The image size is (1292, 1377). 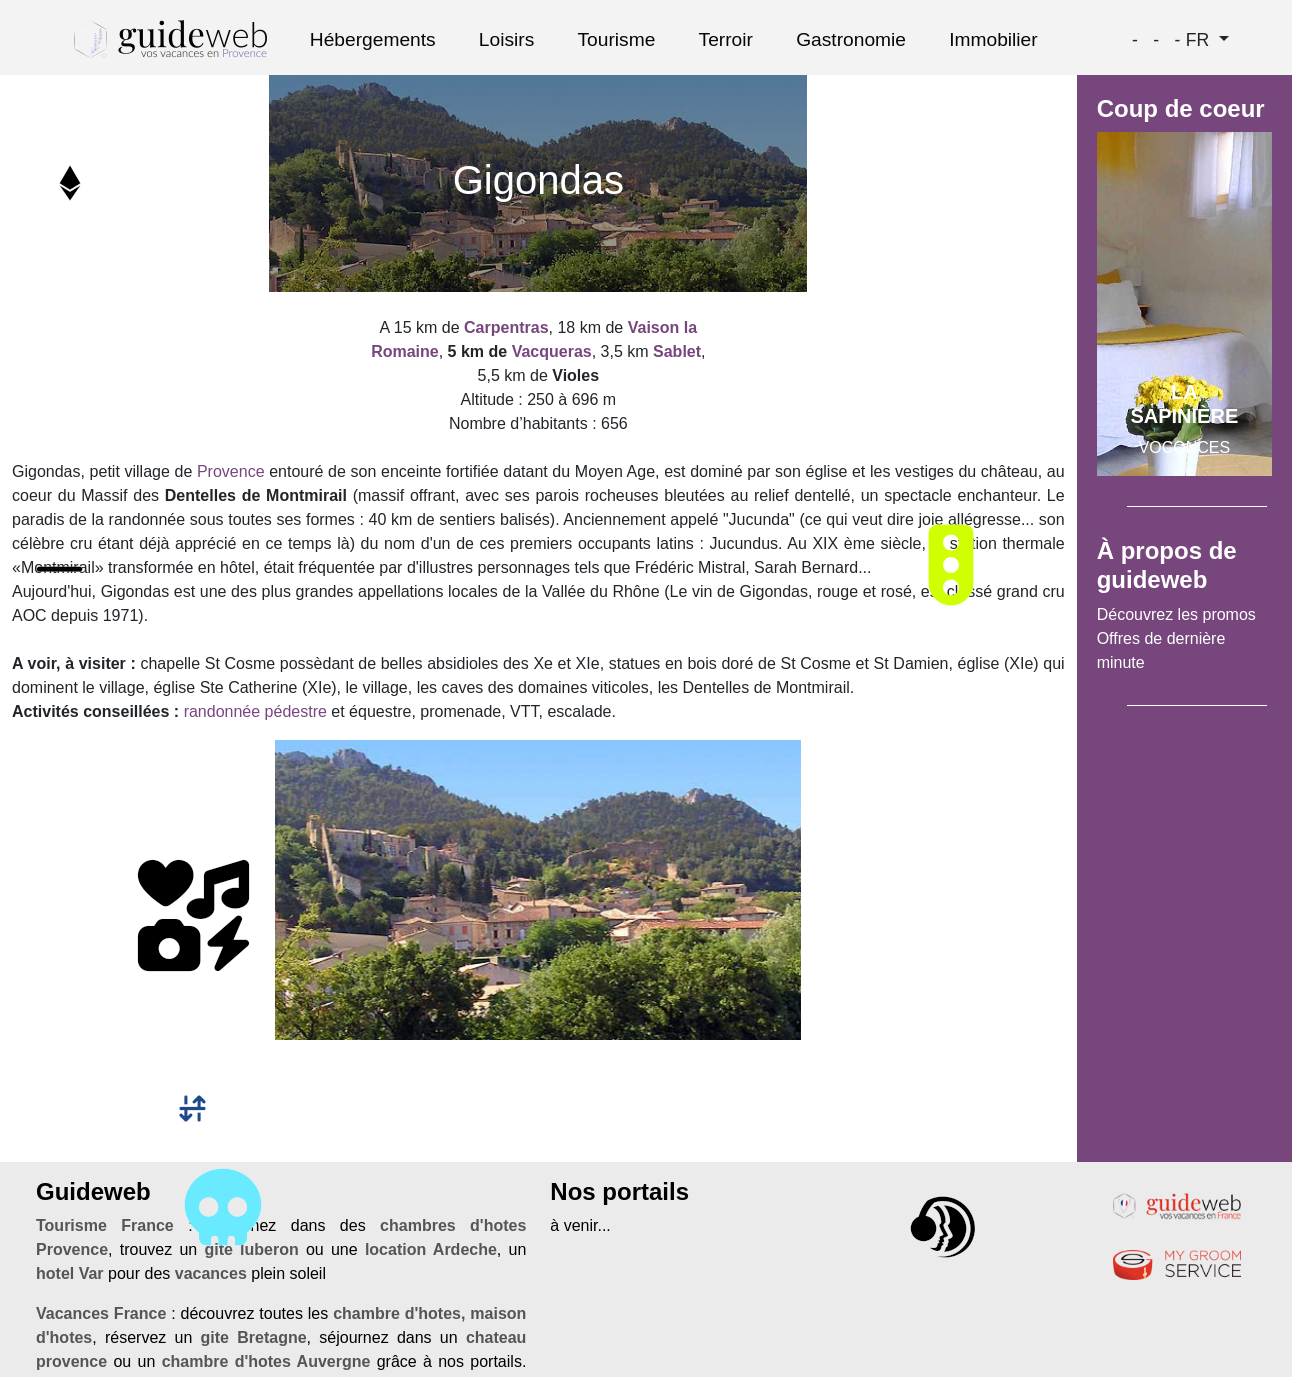 I want to click on swap or exchange items between two lists, so click(x=192, y=1108).